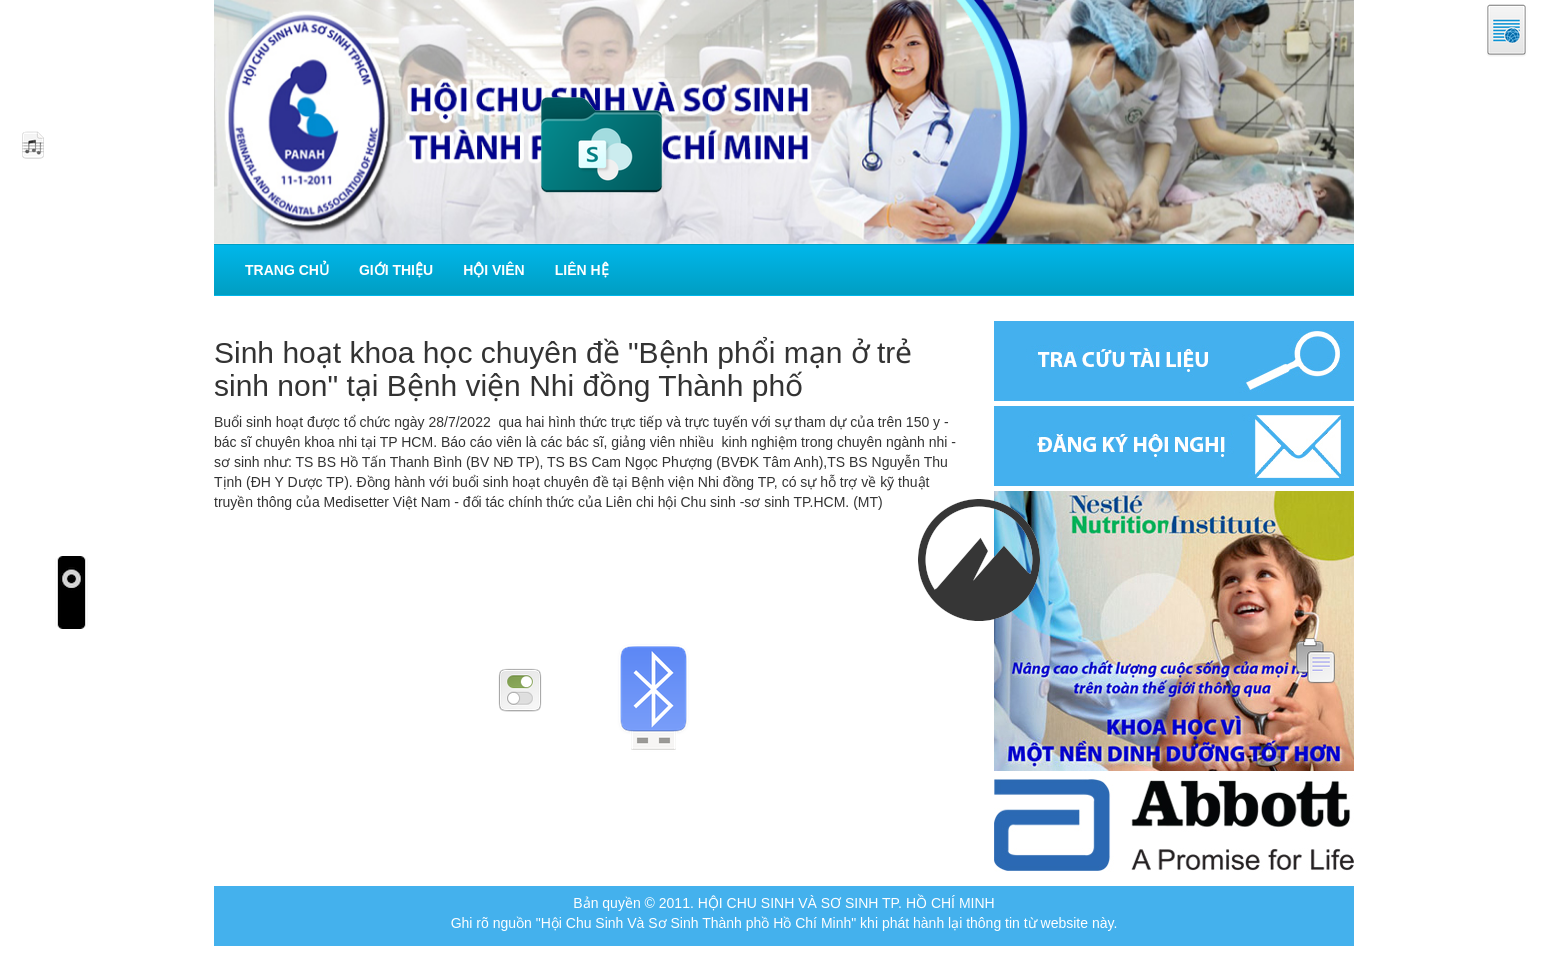 This screenshot has height=956, width=1568. I want to click on an iMelody ringtone file, so click(33, 145).